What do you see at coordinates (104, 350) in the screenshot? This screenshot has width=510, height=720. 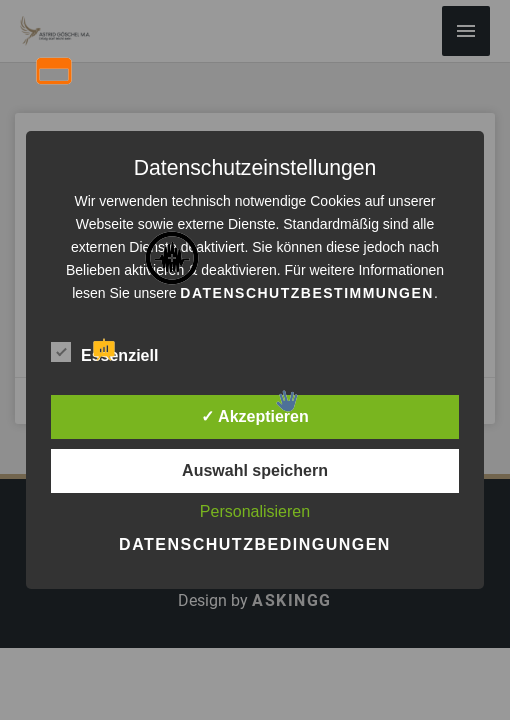 I see `view presentation with data charts` at bounding box center [104, 350].